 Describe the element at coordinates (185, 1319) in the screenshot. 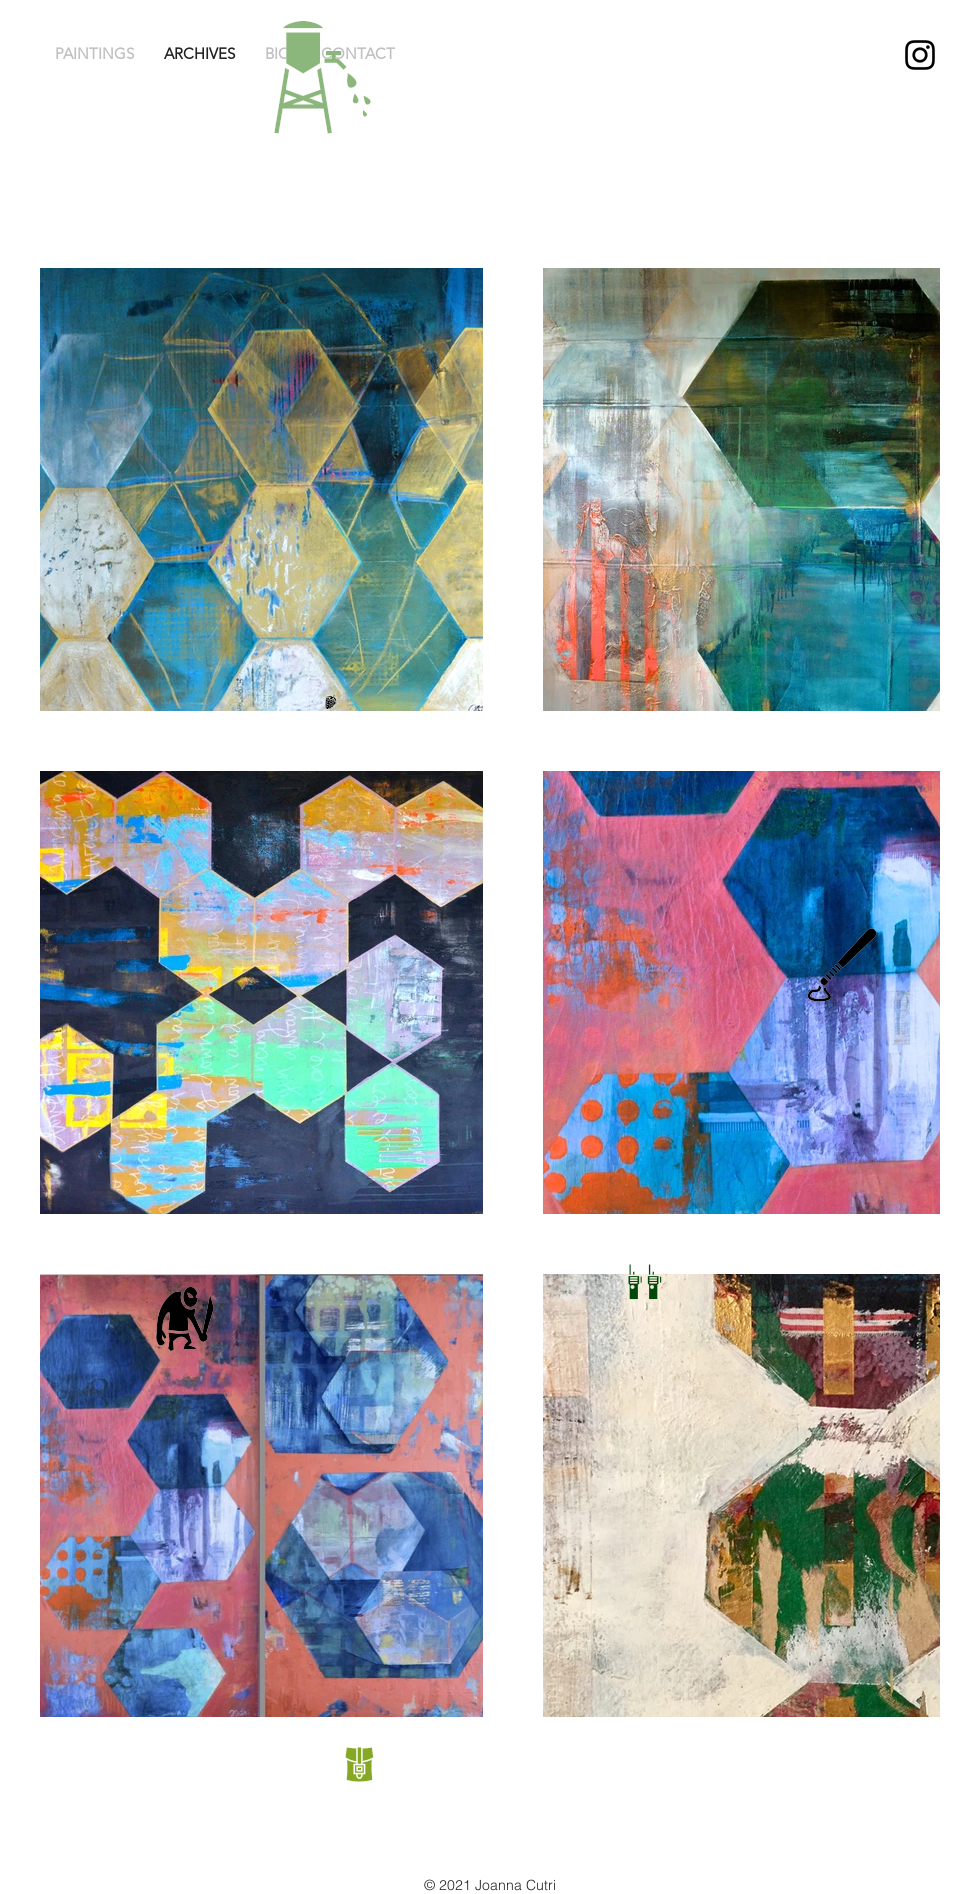

I see `enemy minion character in a game interface` at that location.